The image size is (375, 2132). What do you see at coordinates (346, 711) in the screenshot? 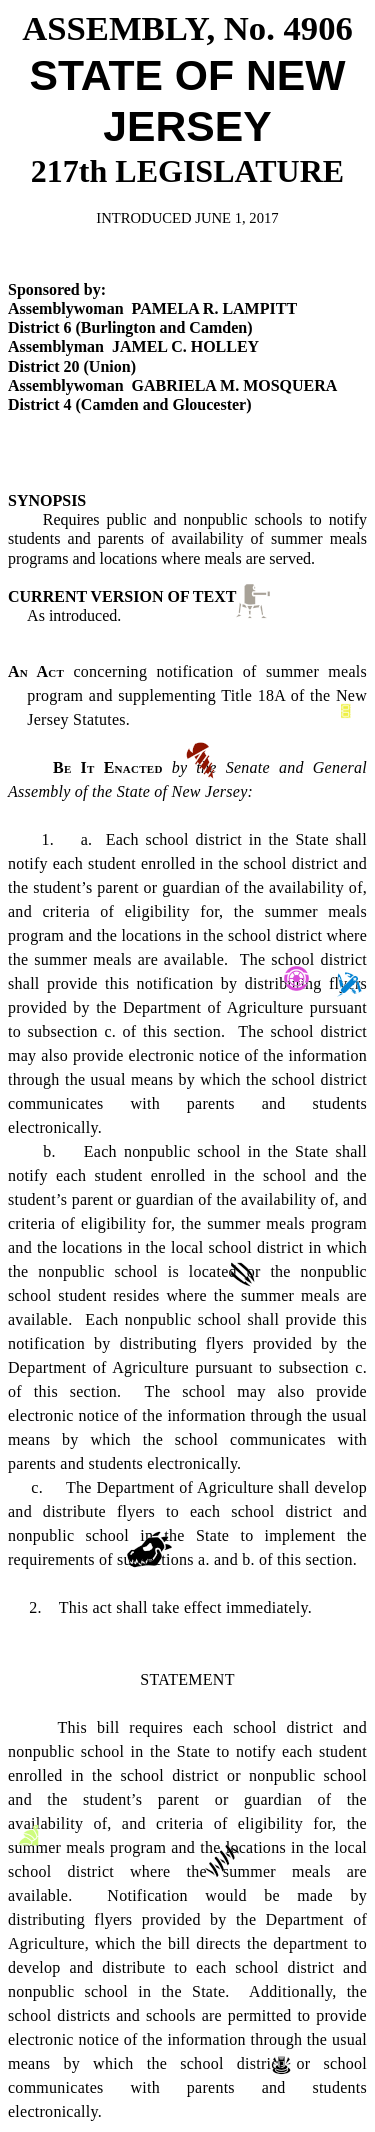
I see `access door or entrance settings in a game` at bounding box center [346, 711].